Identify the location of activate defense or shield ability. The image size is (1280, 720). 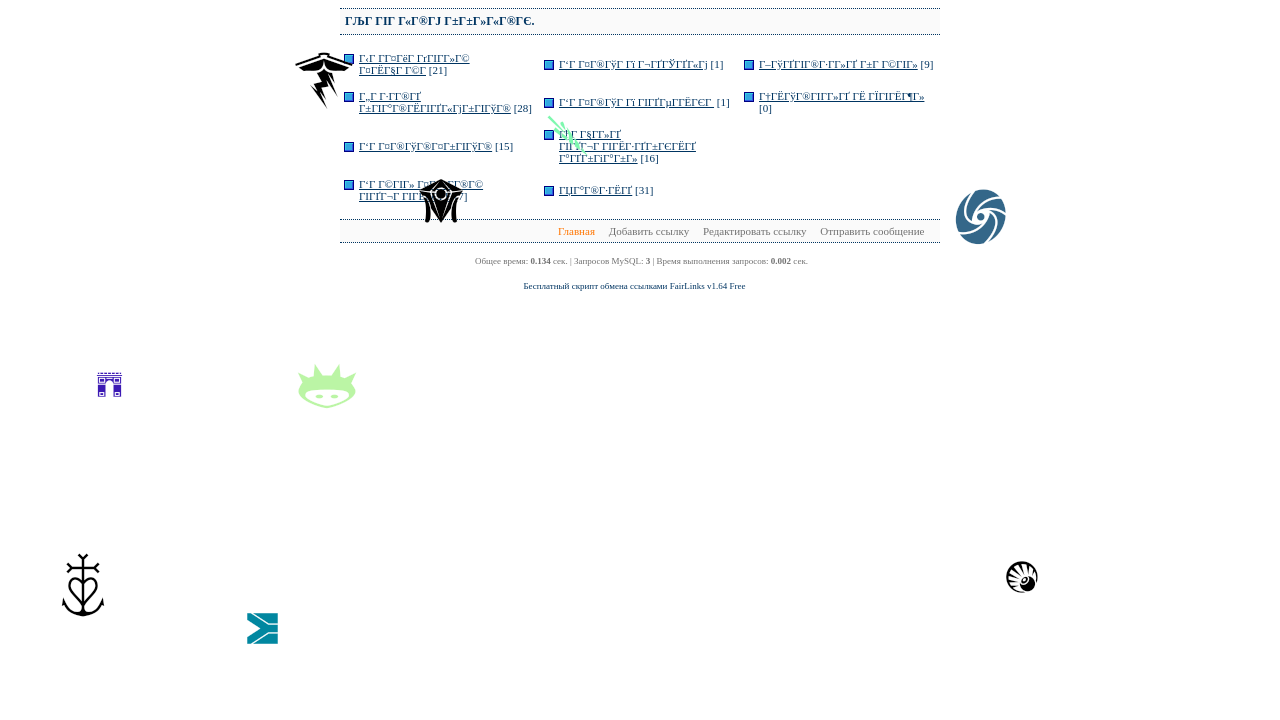
(327, 387).